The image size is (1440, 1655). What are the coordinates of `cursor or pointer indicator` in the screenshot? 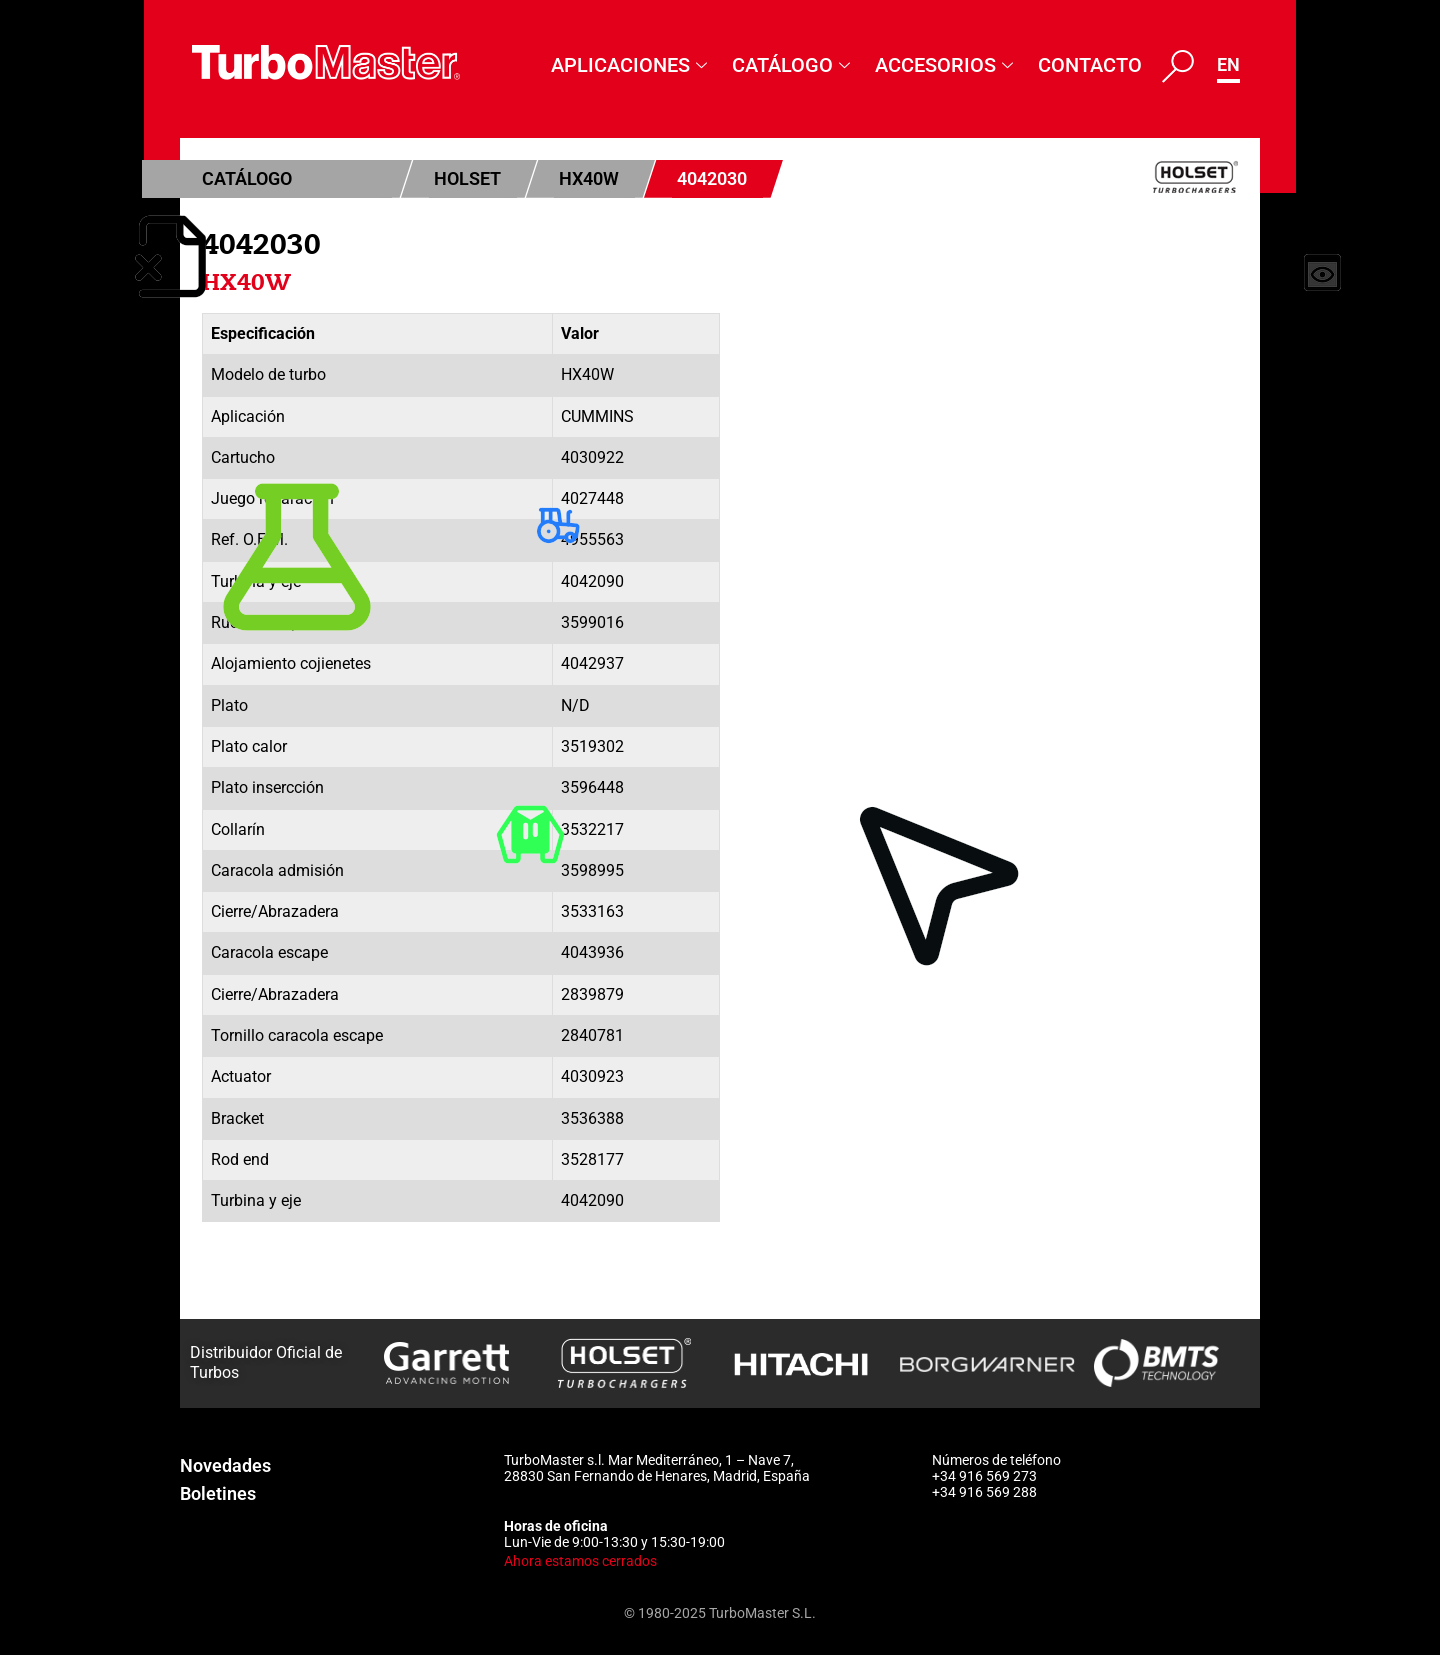 It's located at (935, 882).